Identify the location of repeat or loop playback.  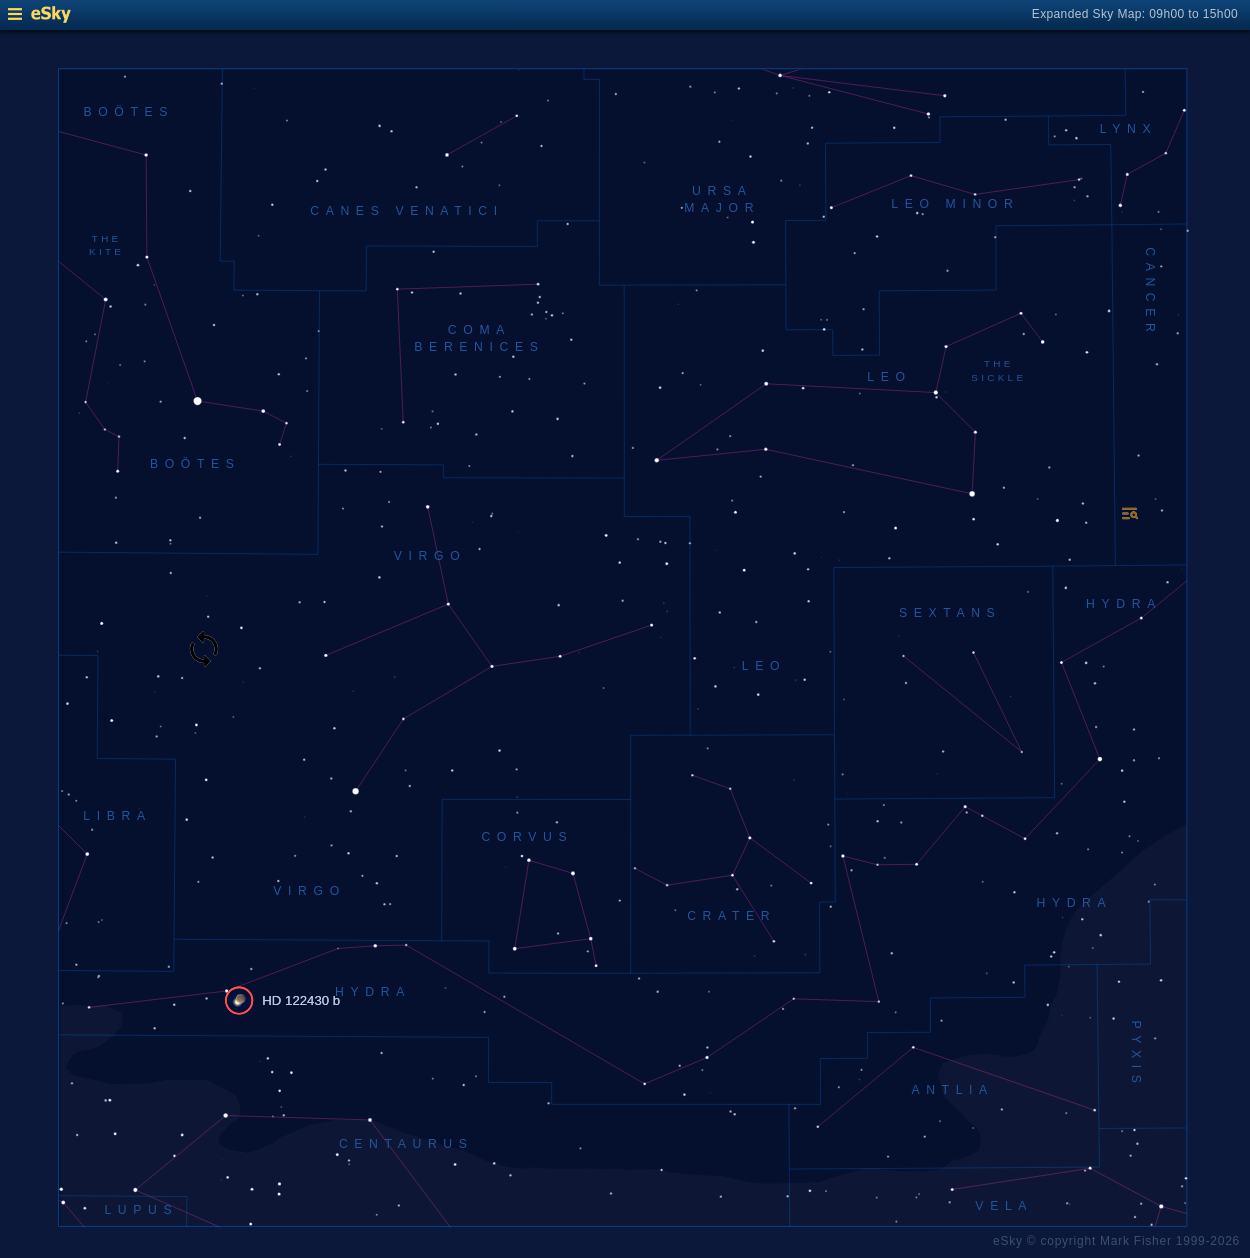
(204, 649).